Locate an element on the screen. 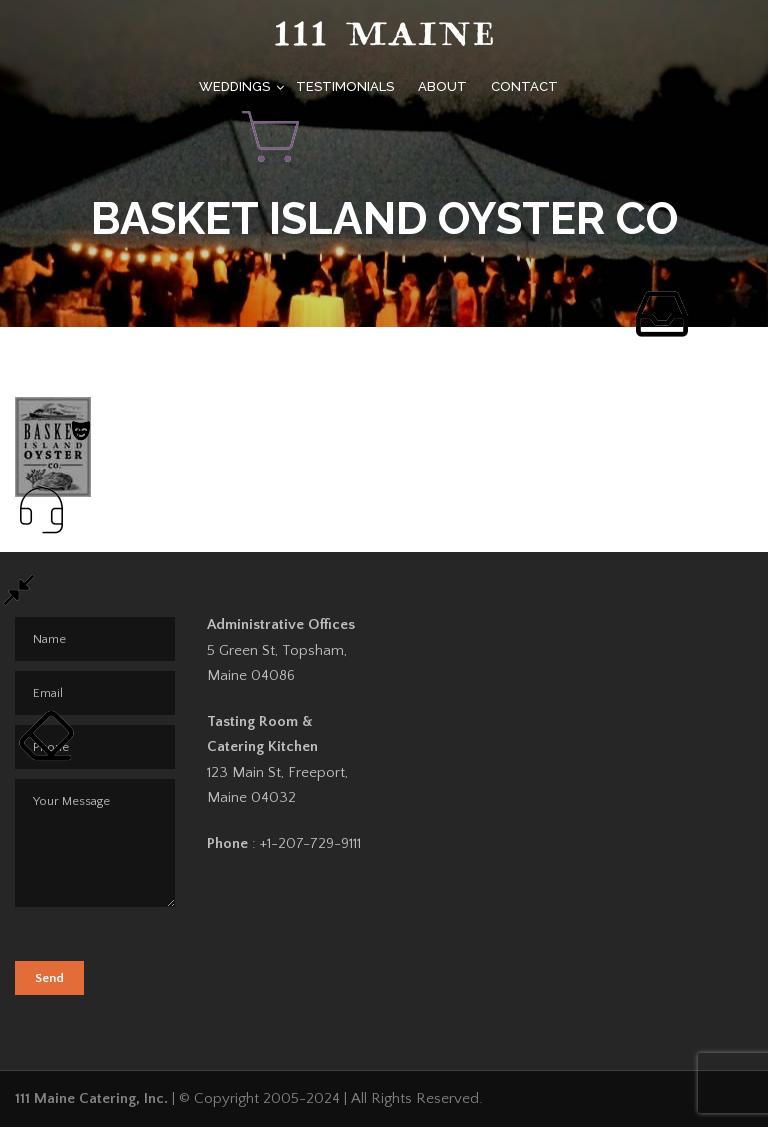 Image resolution: width=768 pixels, height=1127 pixels. view your inbox is located at coordinates (662, 314).